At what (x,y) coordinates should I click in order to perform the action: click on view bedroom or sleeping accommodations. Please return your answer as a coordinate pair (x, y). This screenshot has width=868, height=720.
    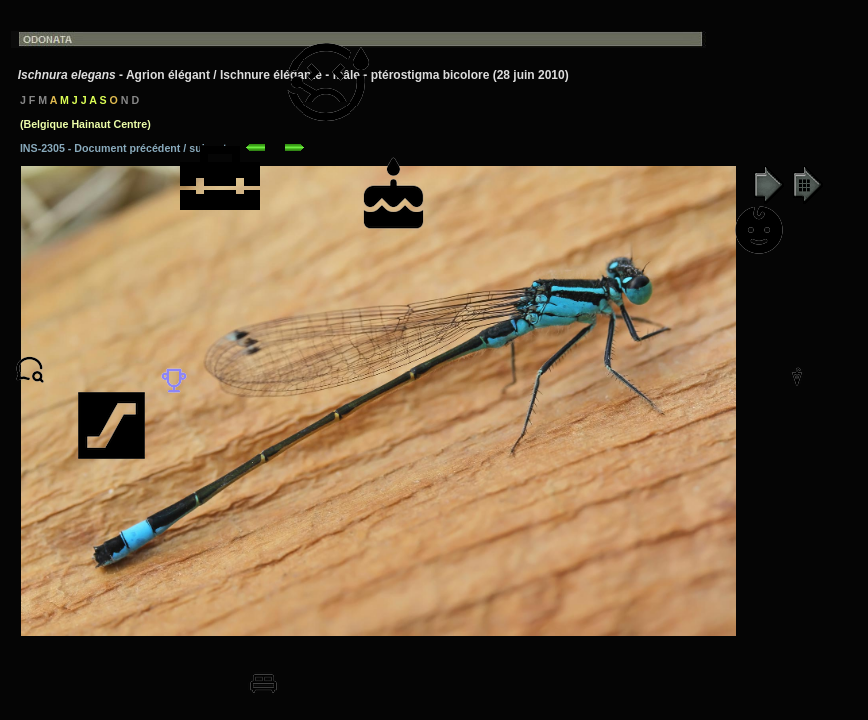
    Looking at the image, I should click on (263, 683).